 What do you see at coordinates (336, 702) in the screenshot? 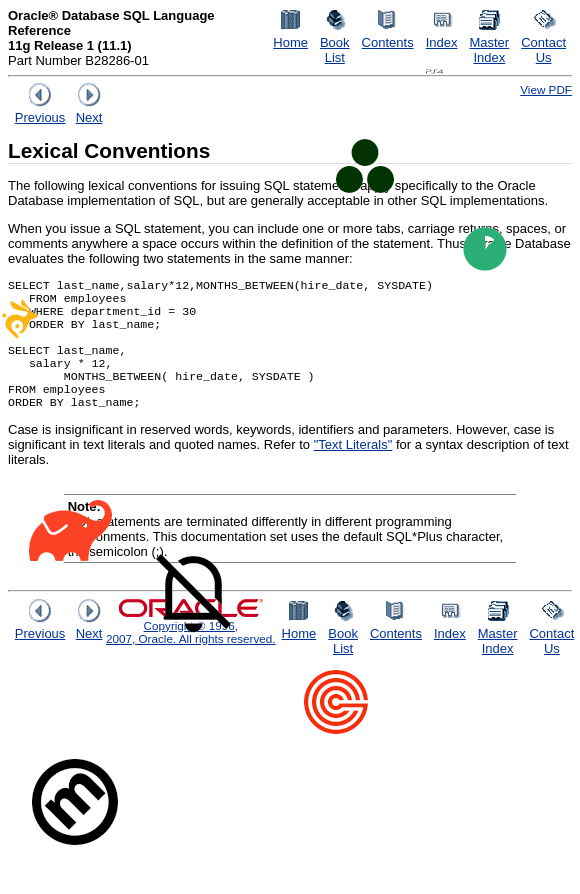
I see `greptimedb logo` at bounding box center [336, 702].